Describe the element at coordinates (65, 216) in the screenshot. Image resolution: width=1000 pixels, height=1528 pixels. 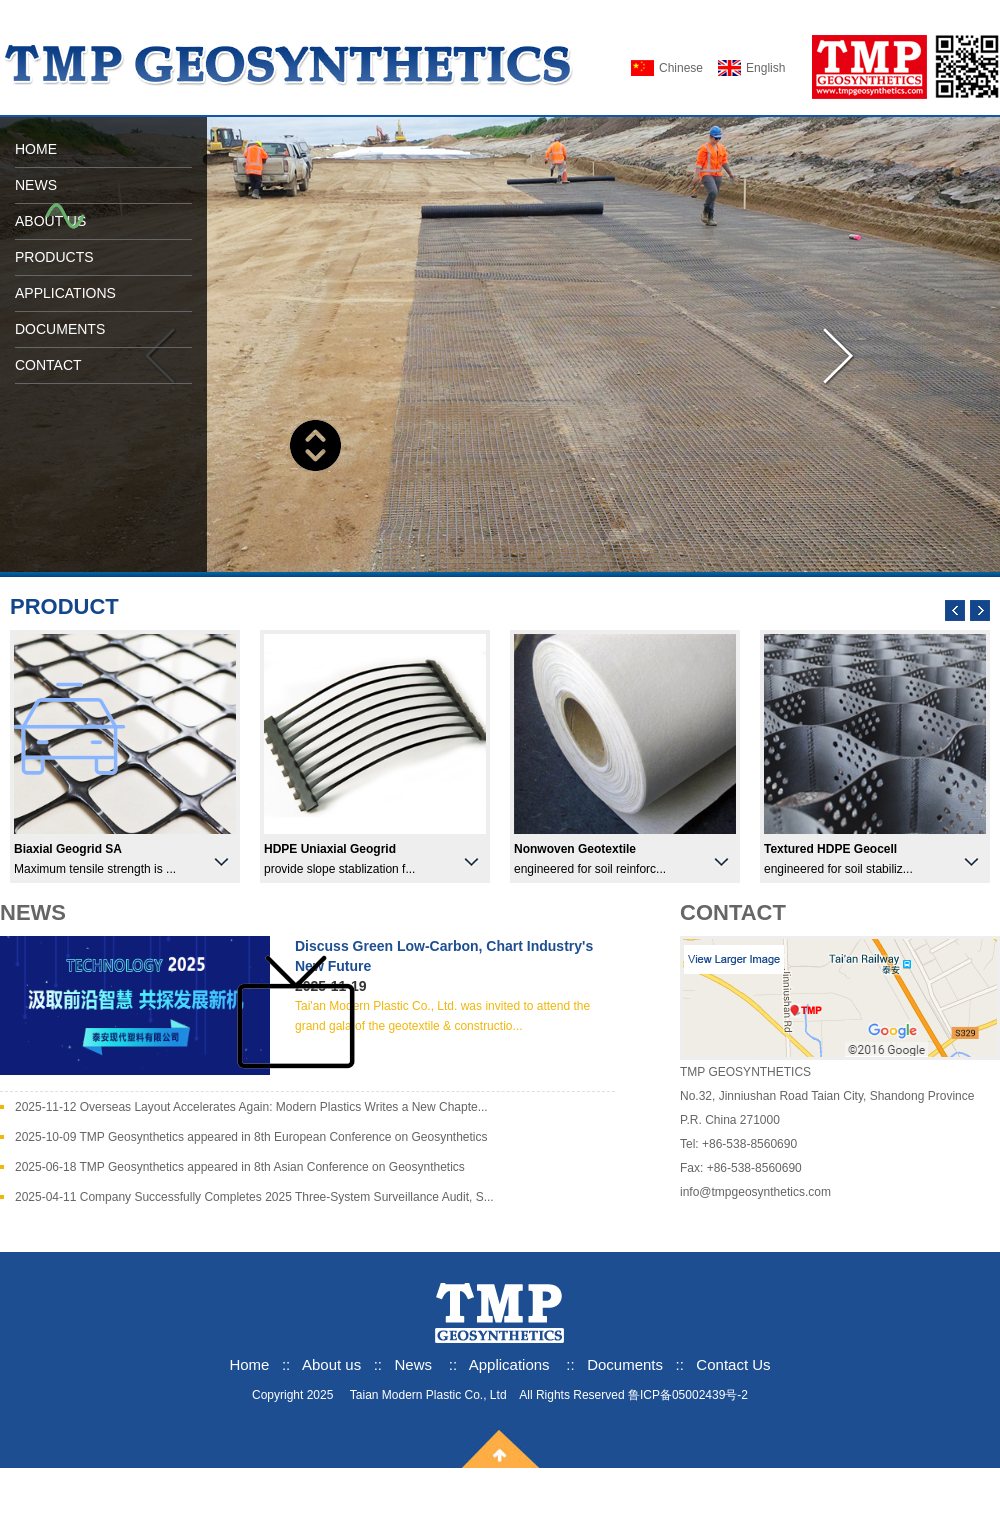
I see `adjust audio or sound wave settings` at that location.